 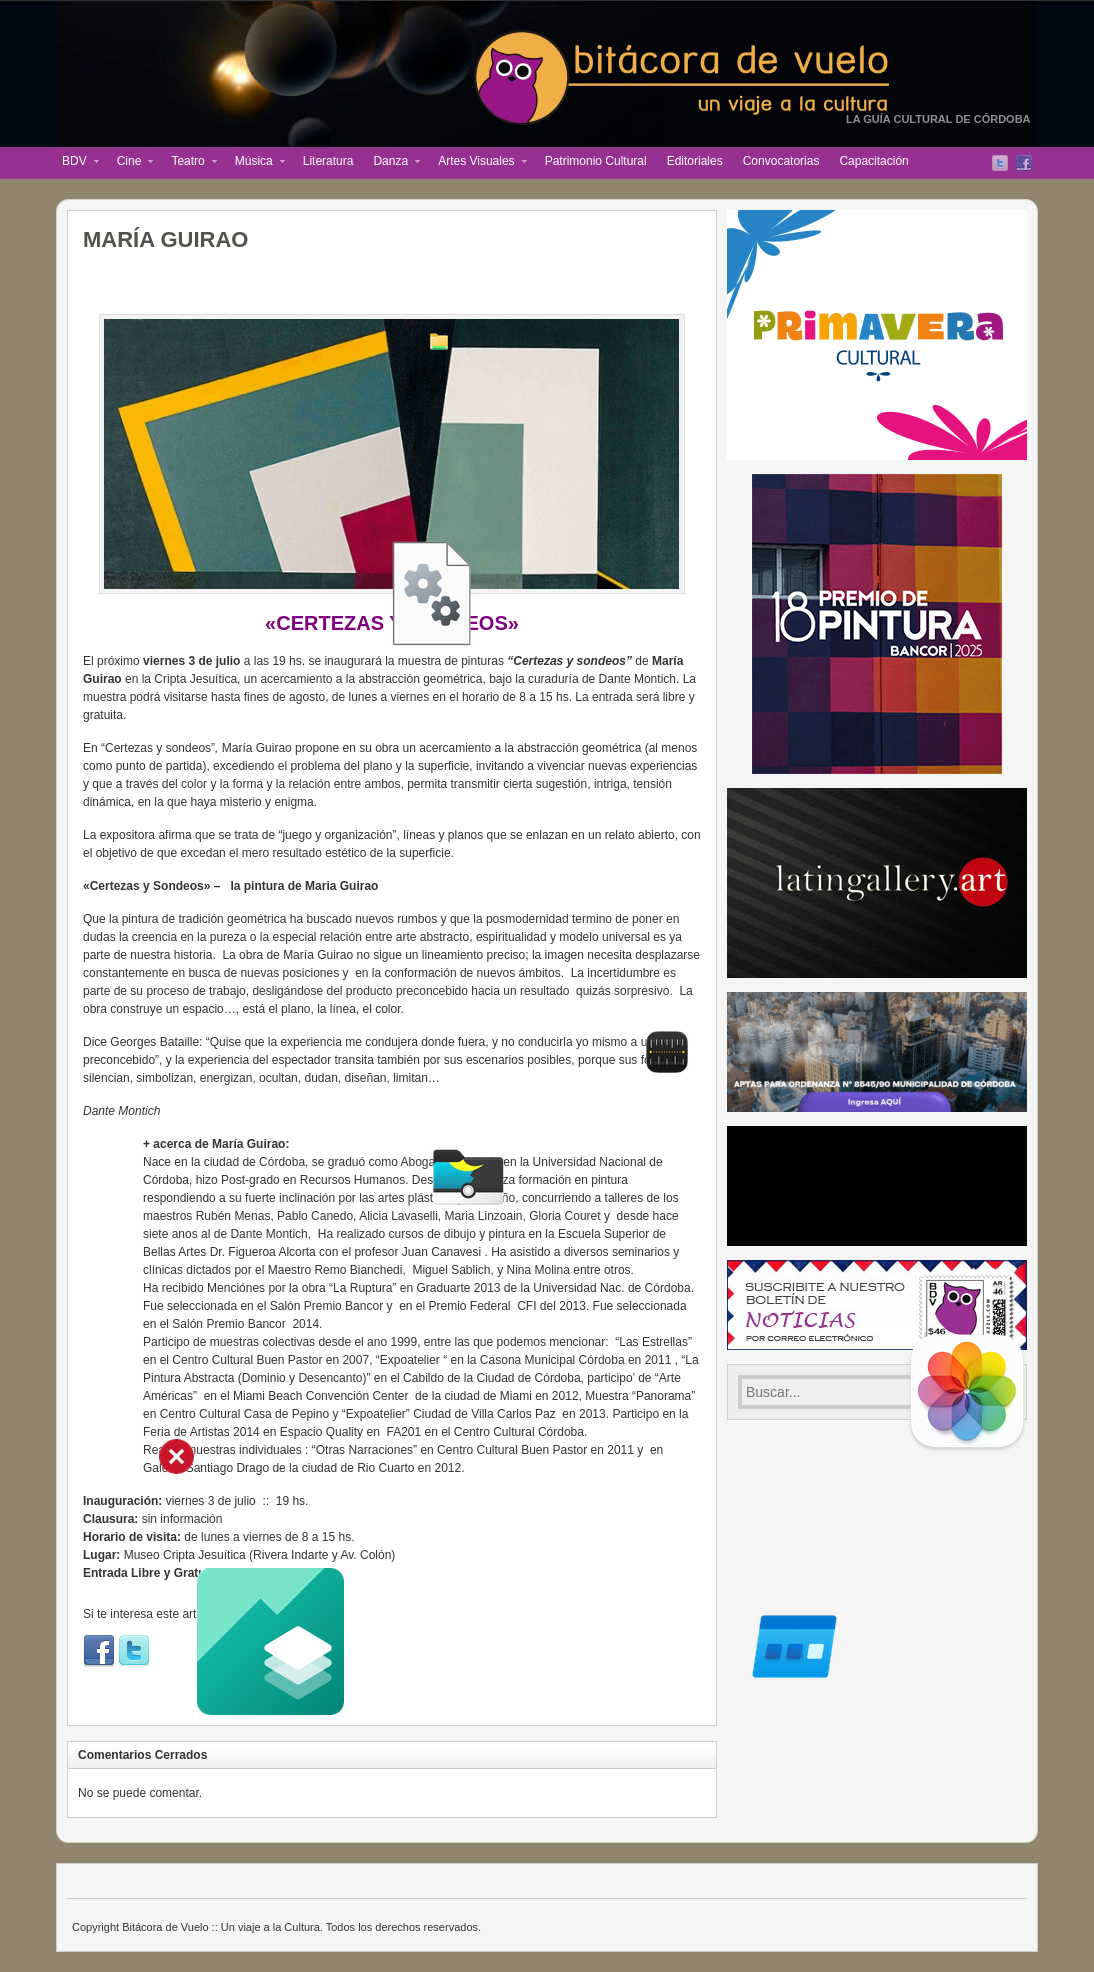 What do you see at coordinates (967, 1391) in the screenshot?
I see `open the photos app` at bounding box center [967, 1391].